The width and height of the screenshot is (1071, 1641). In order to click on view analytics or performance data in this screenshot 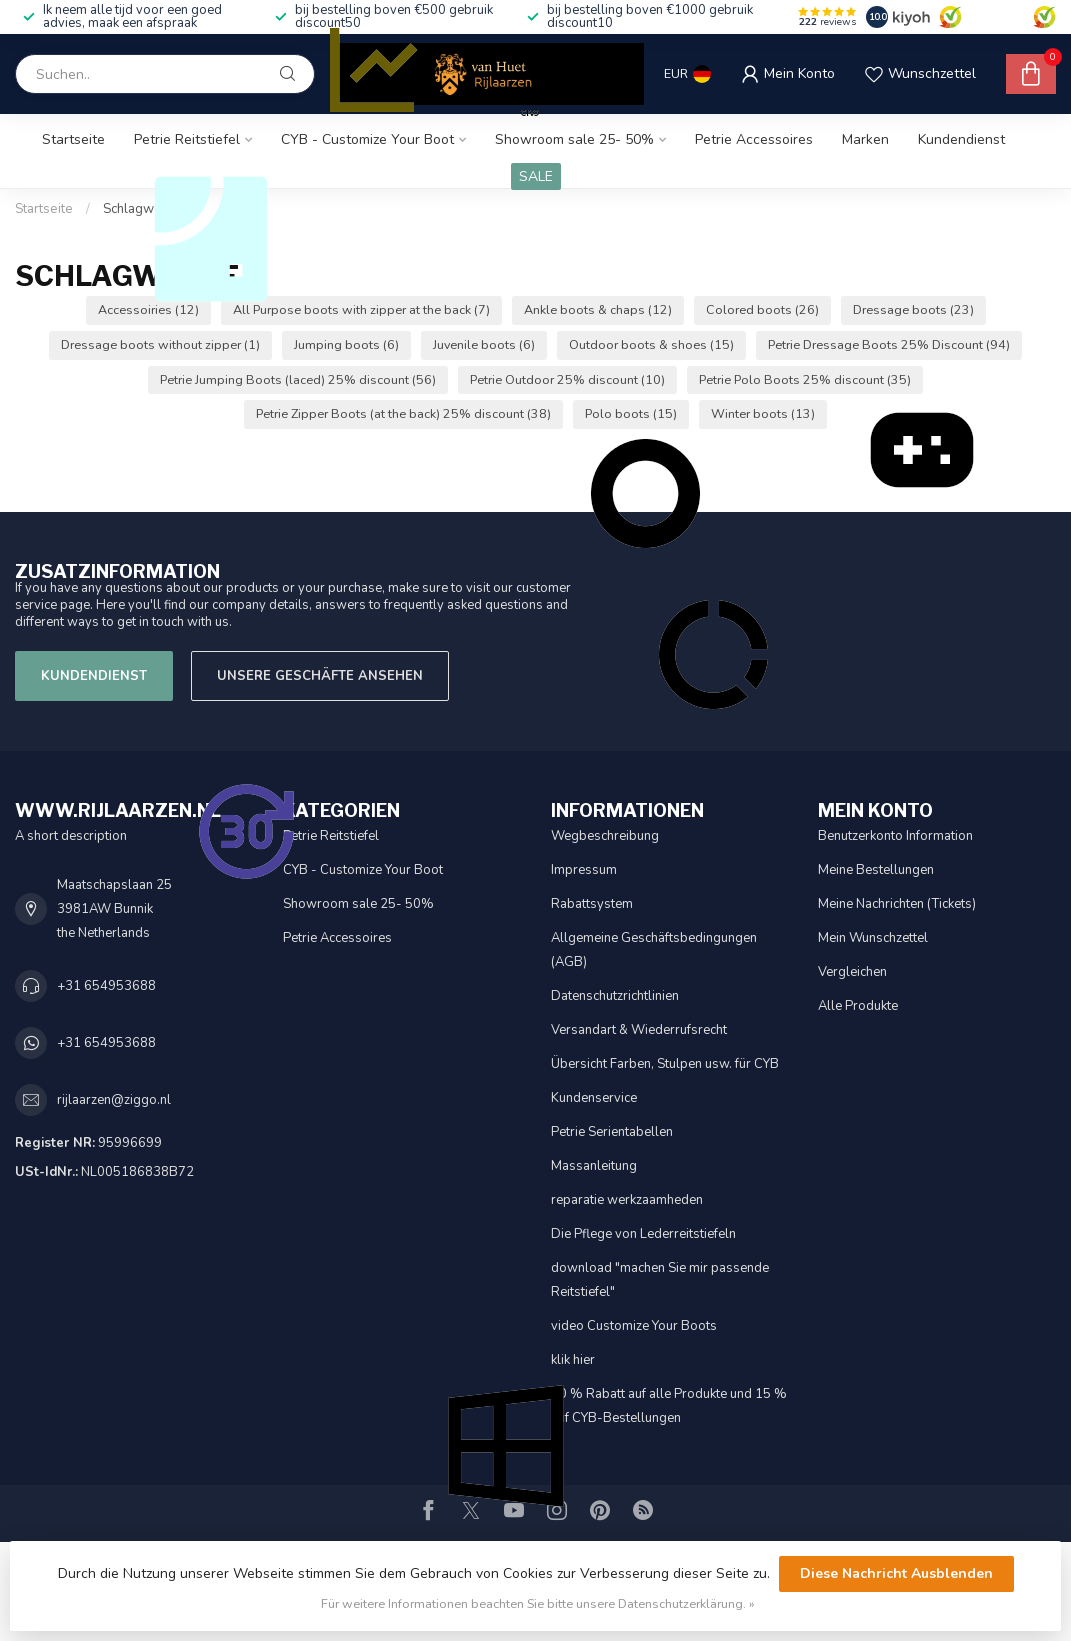, I will do `click(372, 70)`.